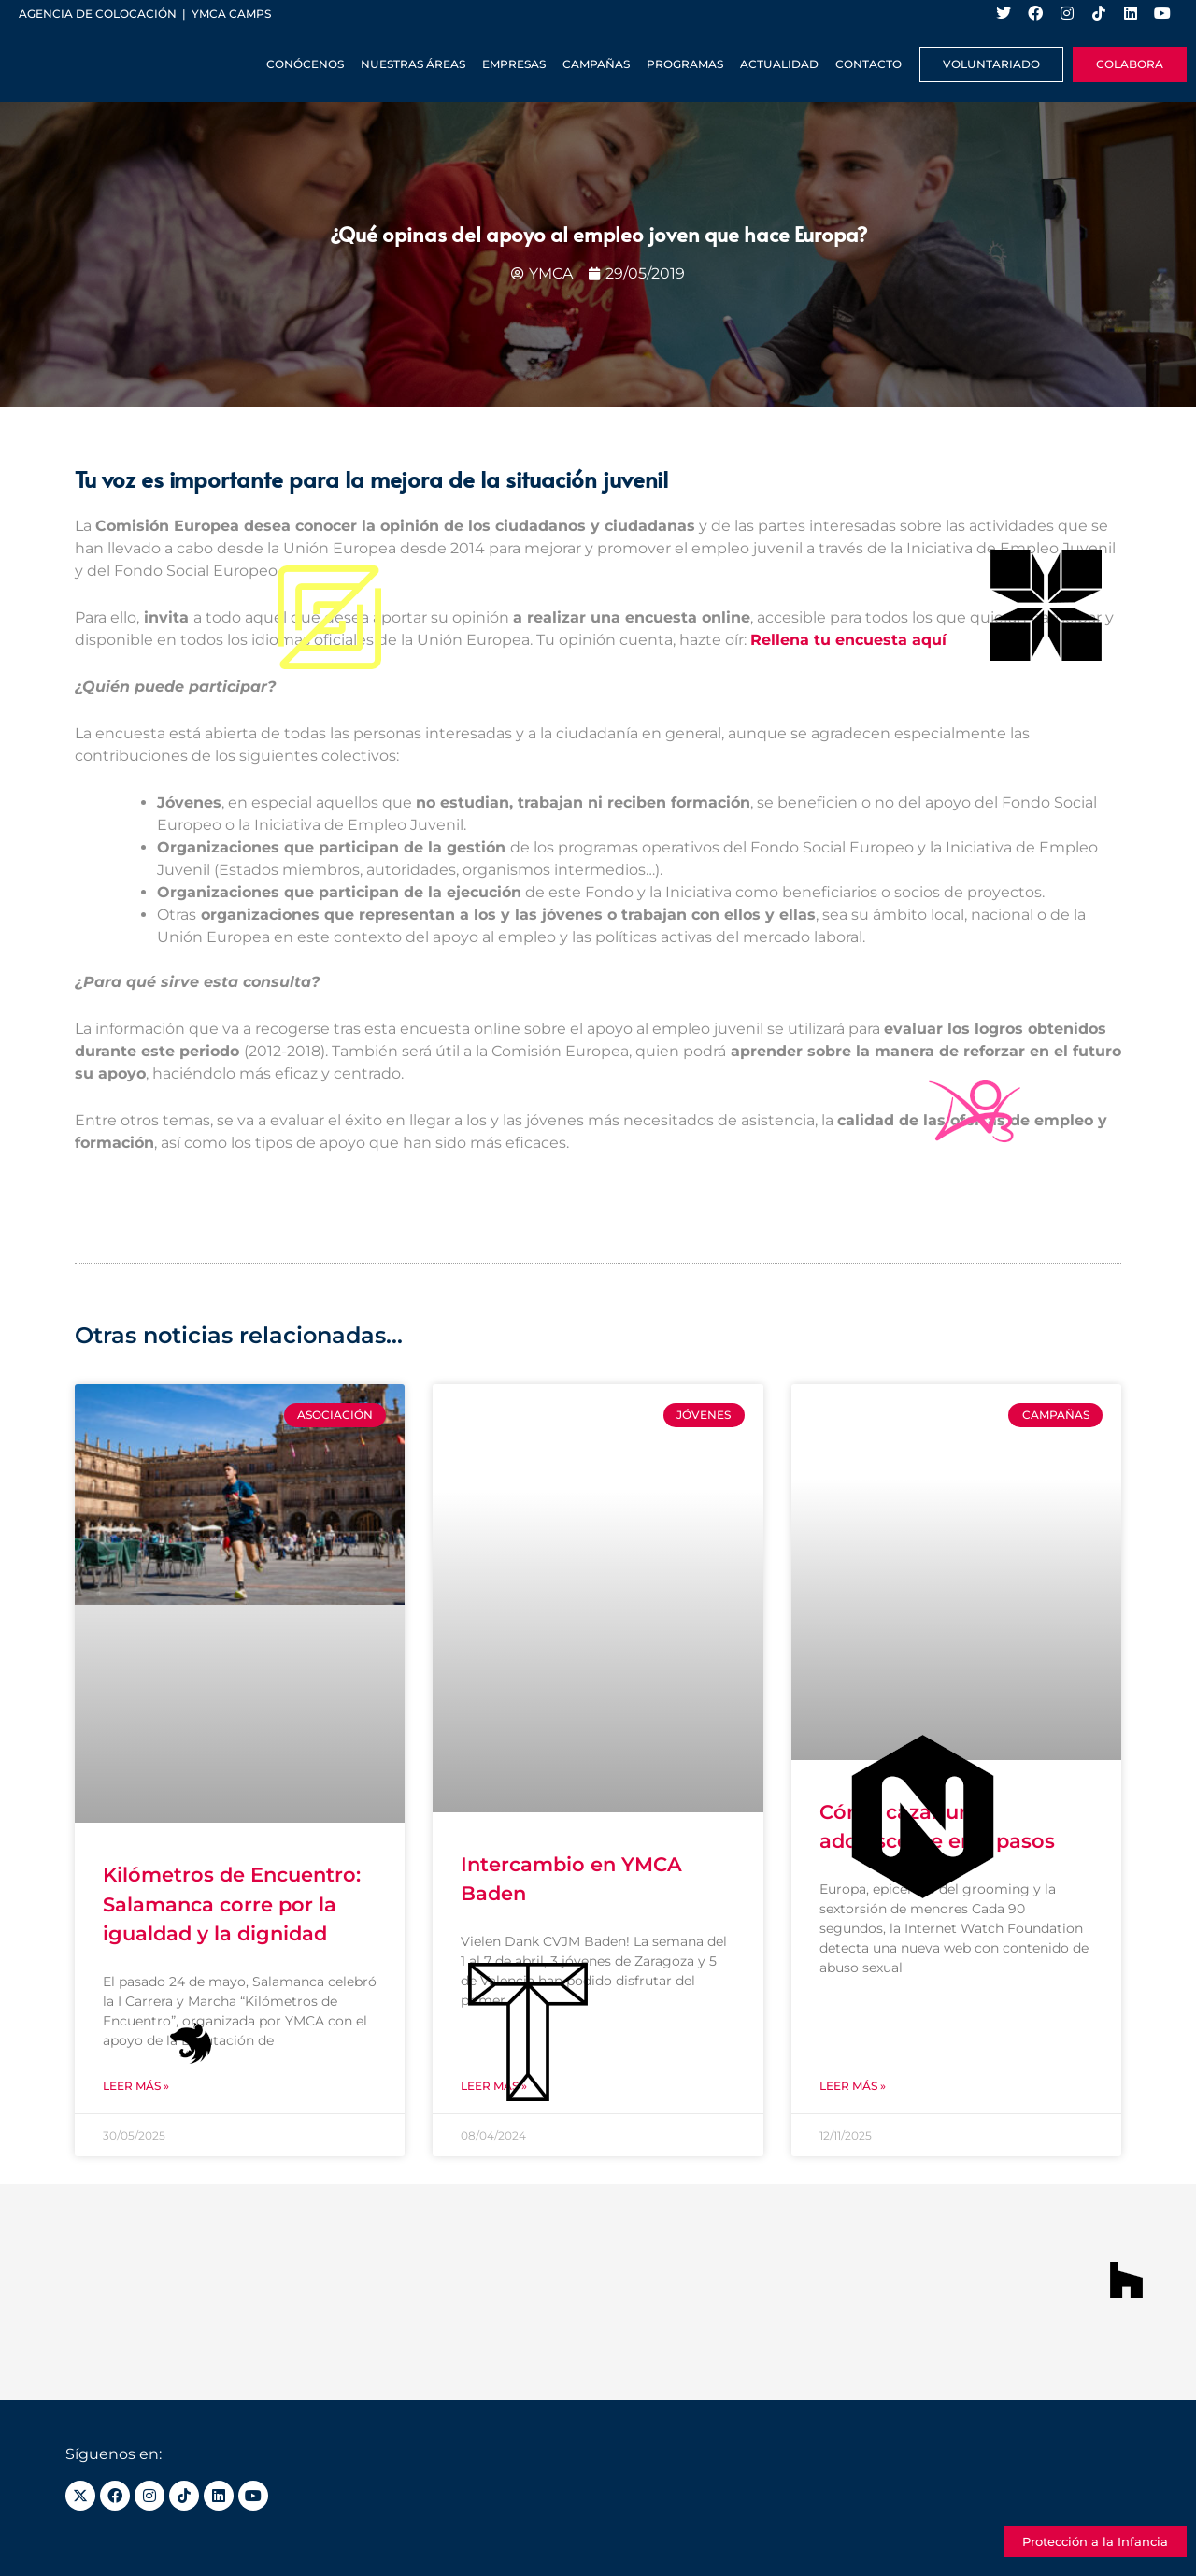  Describe the element at coordinates (1046, 605) in the screenshot. I see `open Code::Blocks IDE` at that location.